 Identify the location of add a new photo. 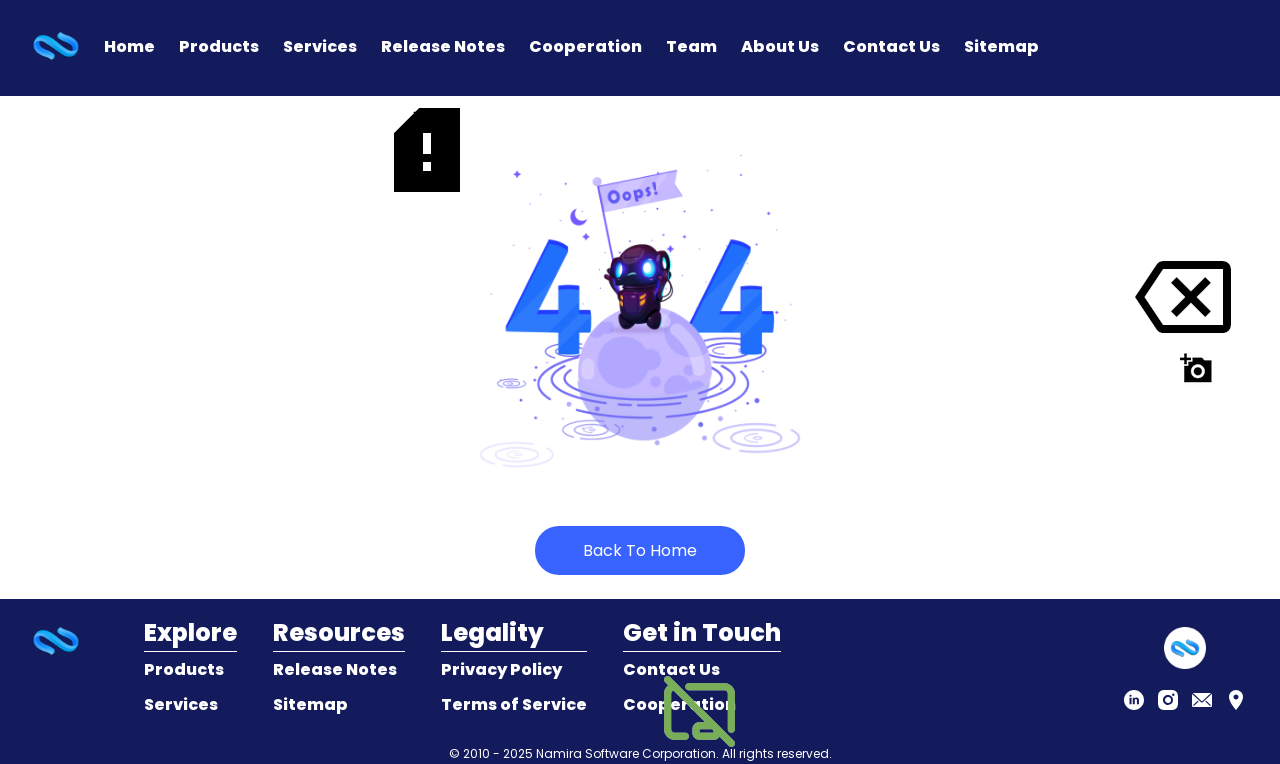
(1196, 368).